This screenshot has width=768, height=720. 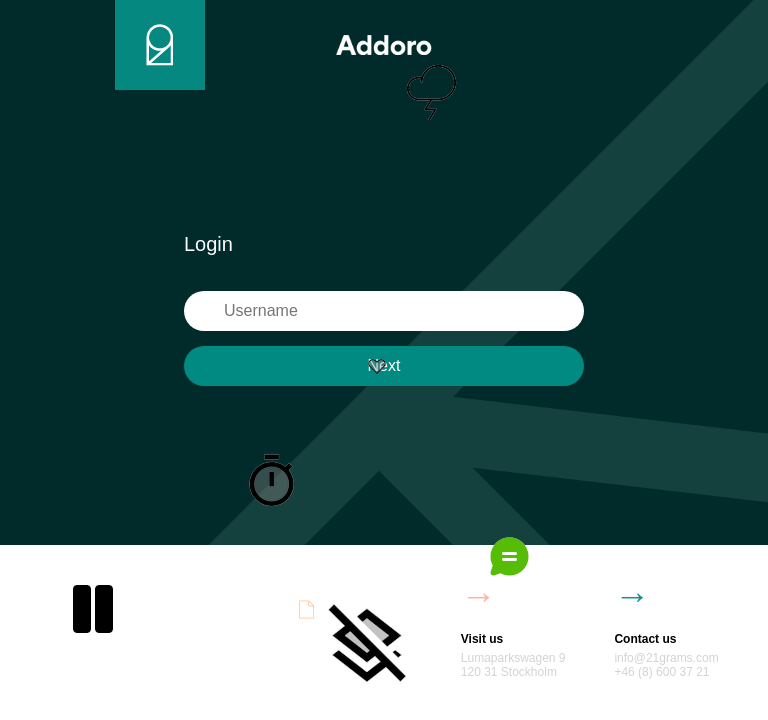 What do you see at coordinates (306, 609) in the screenshot?
I see `view or open a file` at bounding box center [306, 609].